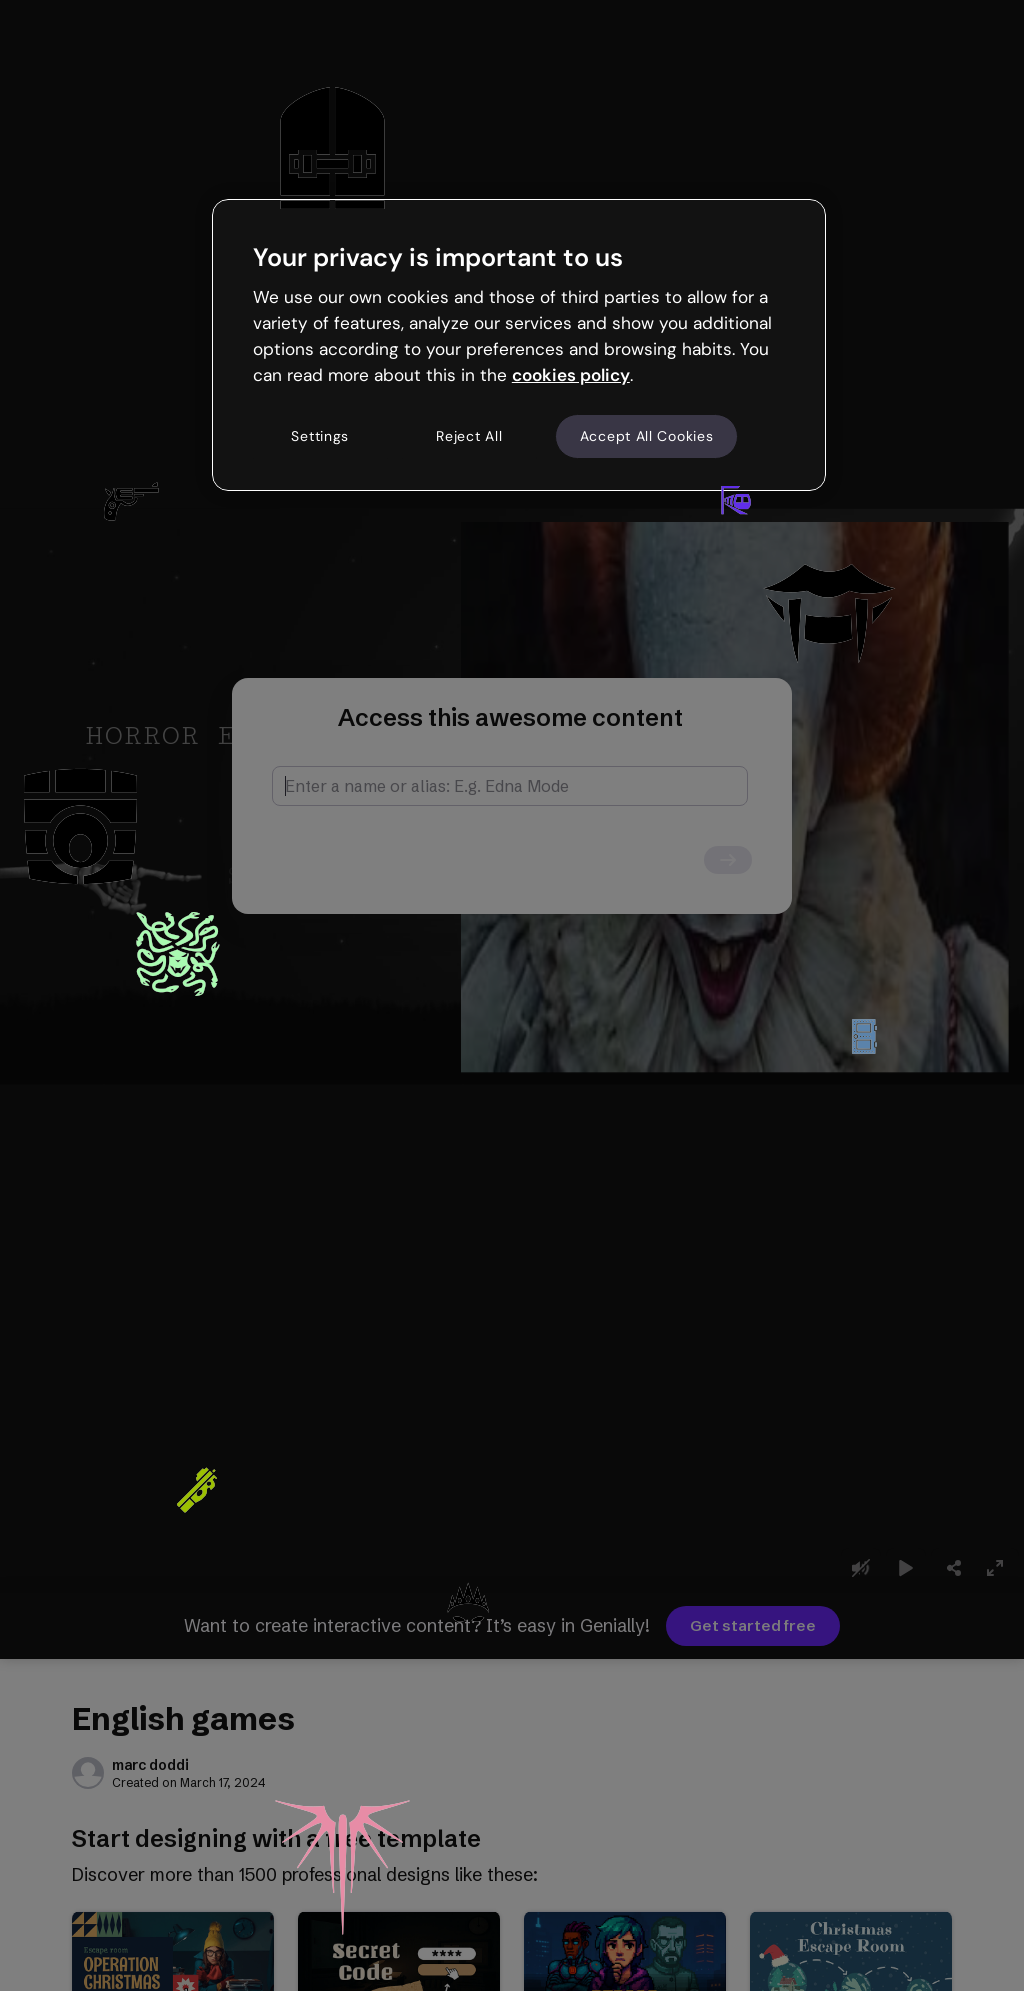 This screenshot has height=1991, width=1024. What do you see at coordinates (332, 143) in the screenshot?
I see `a locked or inaccessible area in a game` at bounding box center [332, 143].